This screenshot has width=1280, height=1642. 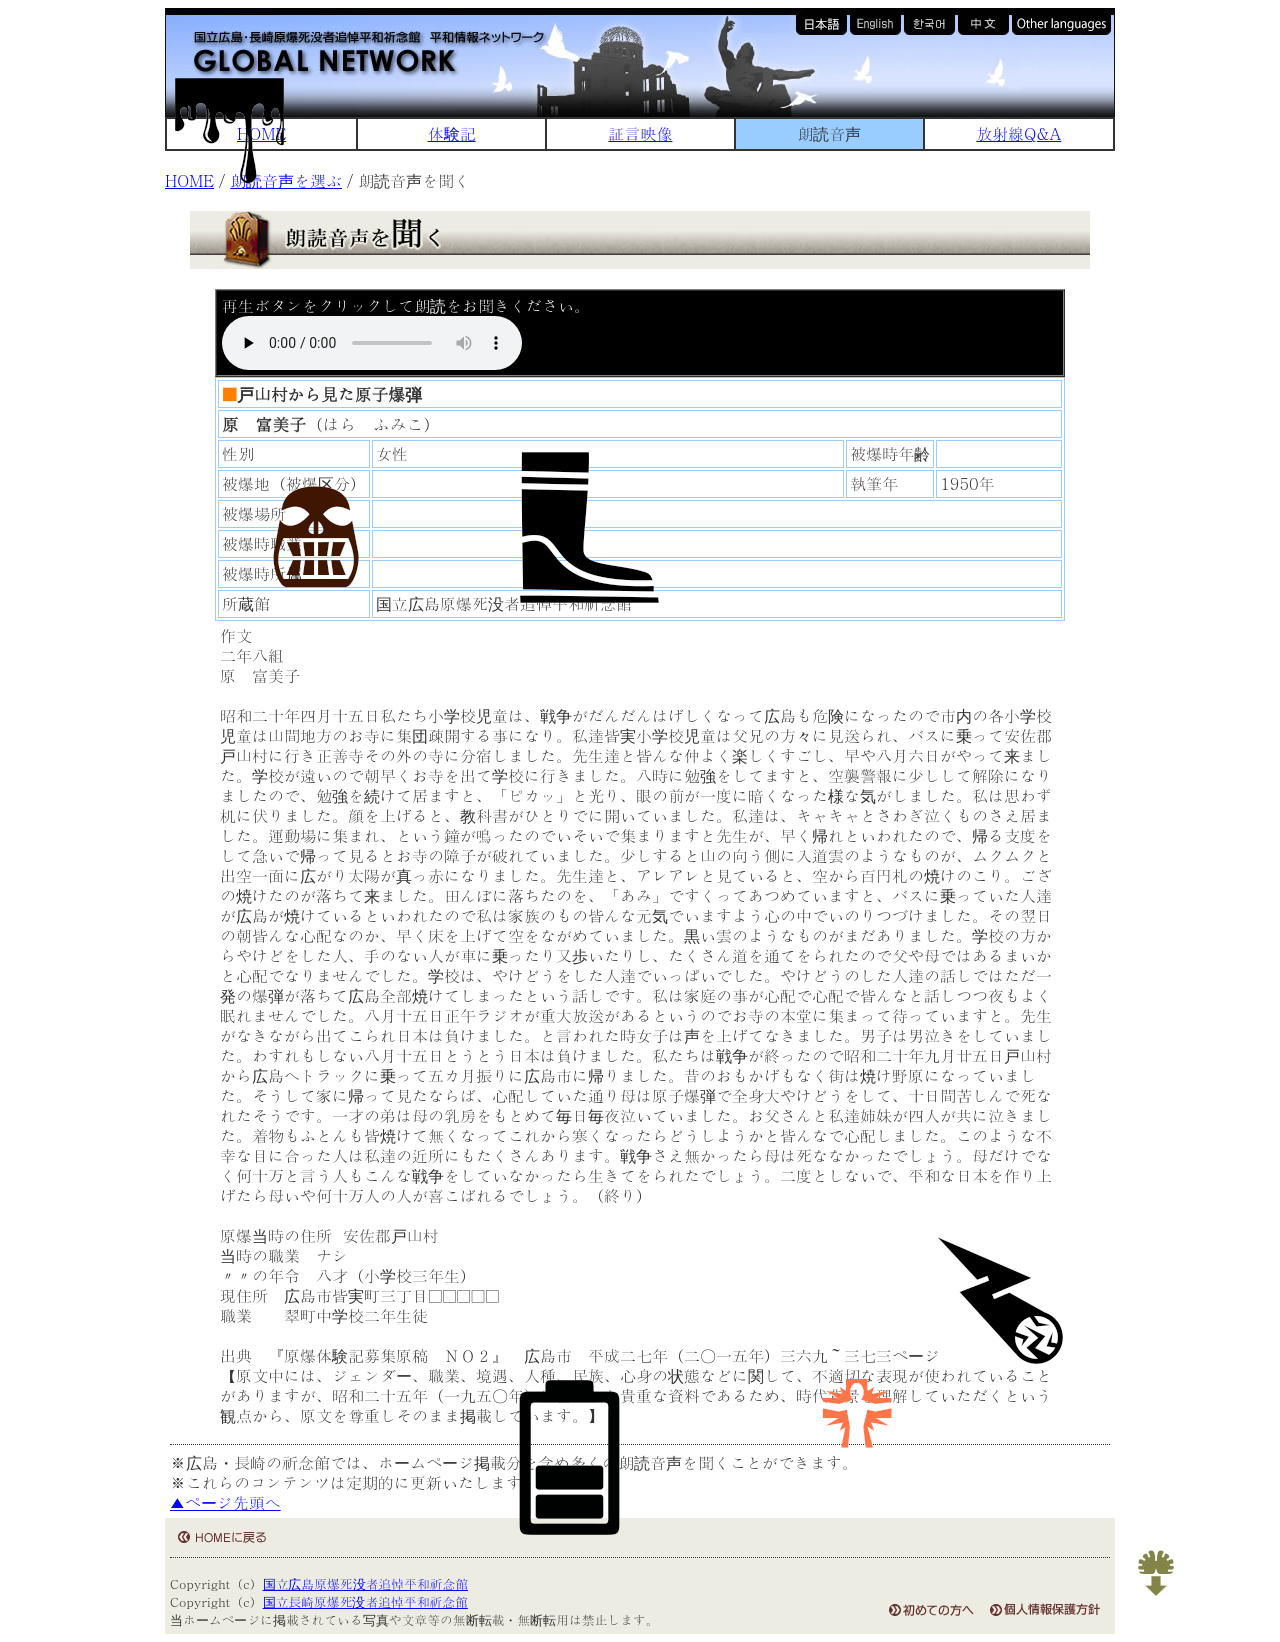 I want to click on rain or waterproof gear category, so click(x=589, y=527).